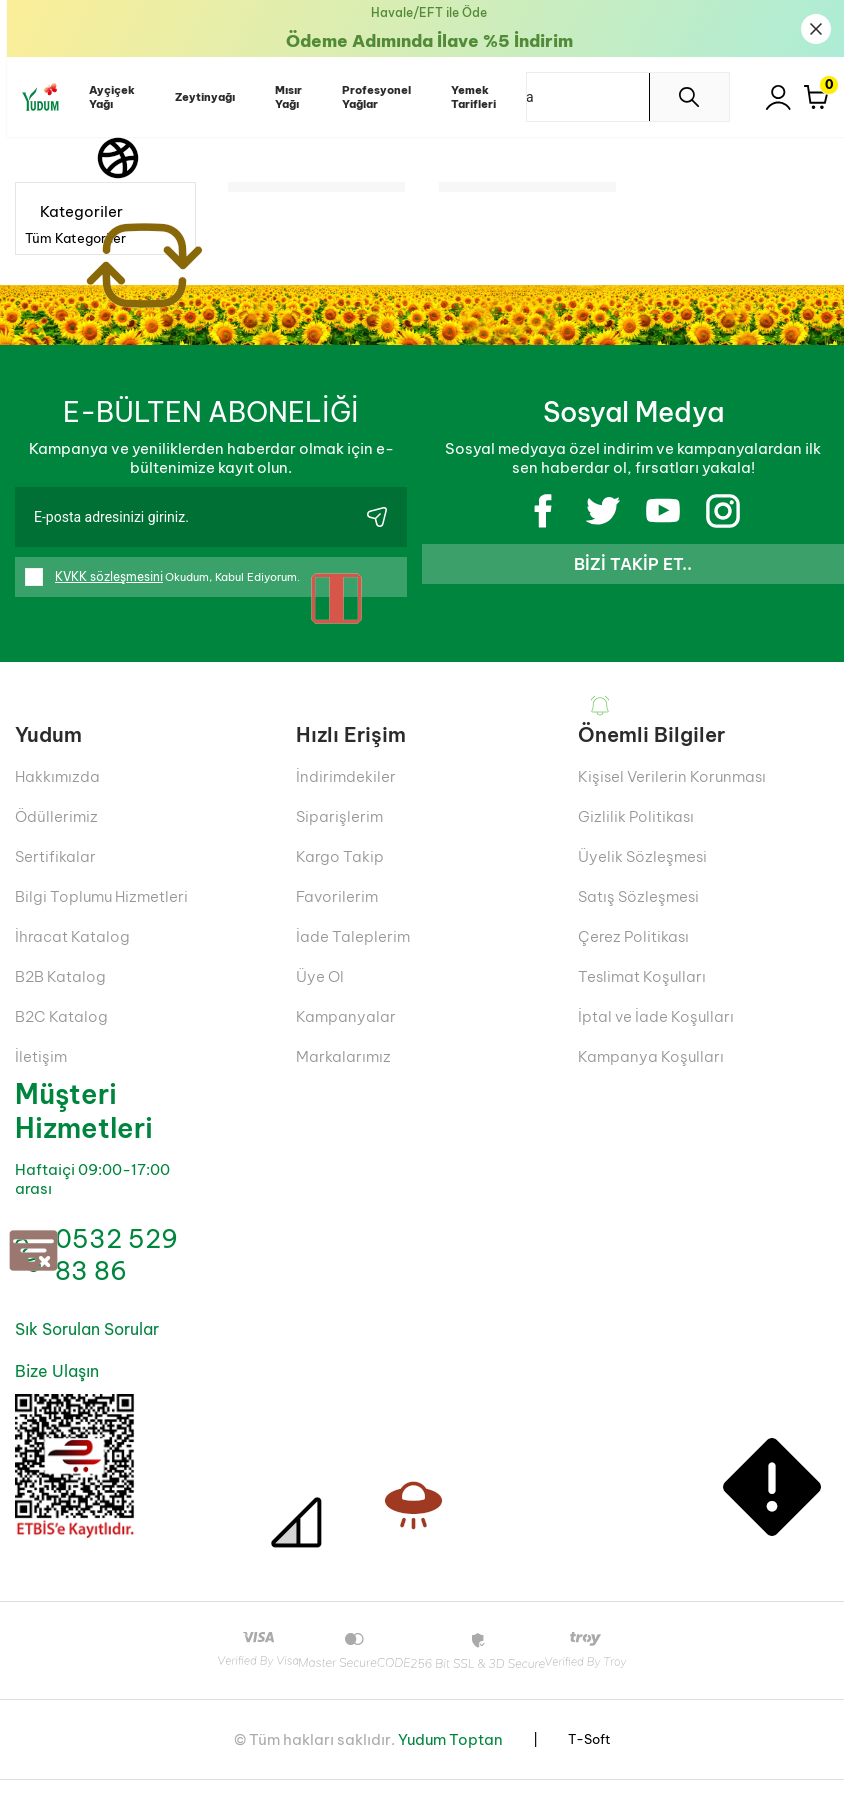  What do you see at coordinates (413, 1504) in the screenshot?
I see `access sci-fi or space-themed content` at bounding box center [413, 1504].